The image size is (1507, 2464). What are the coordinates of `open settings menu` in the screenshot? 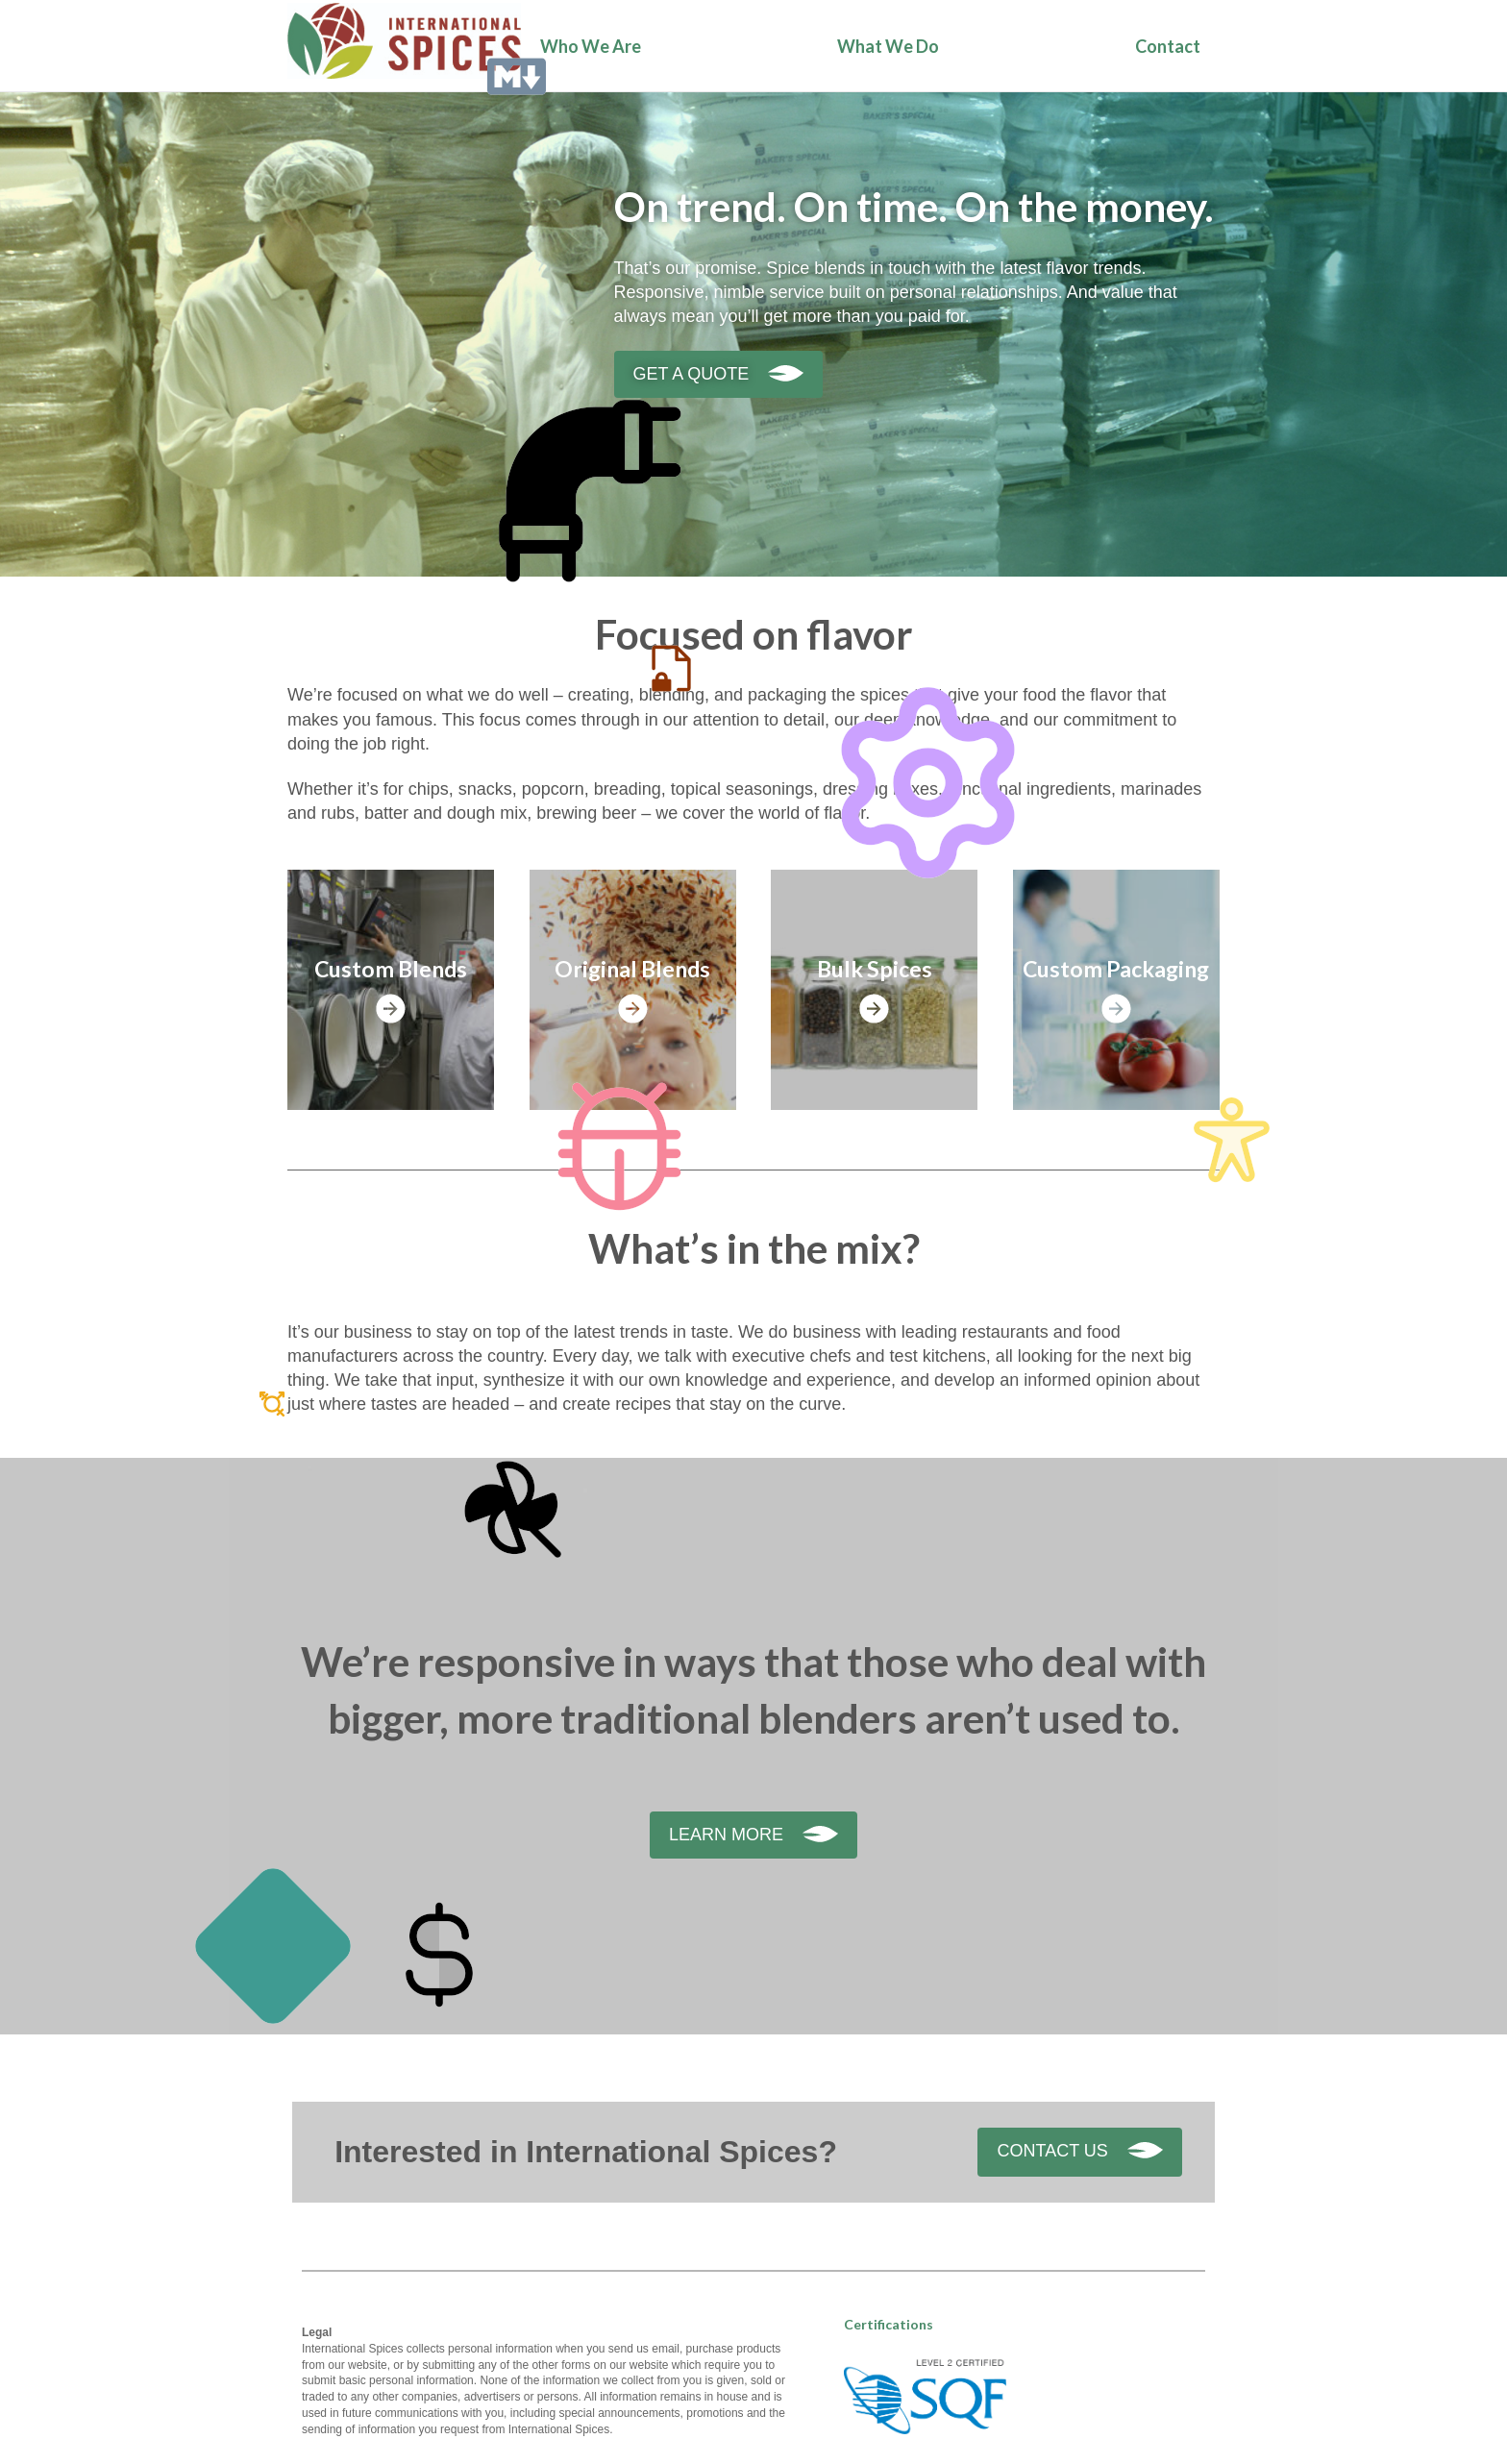 It's located at (927, 782).